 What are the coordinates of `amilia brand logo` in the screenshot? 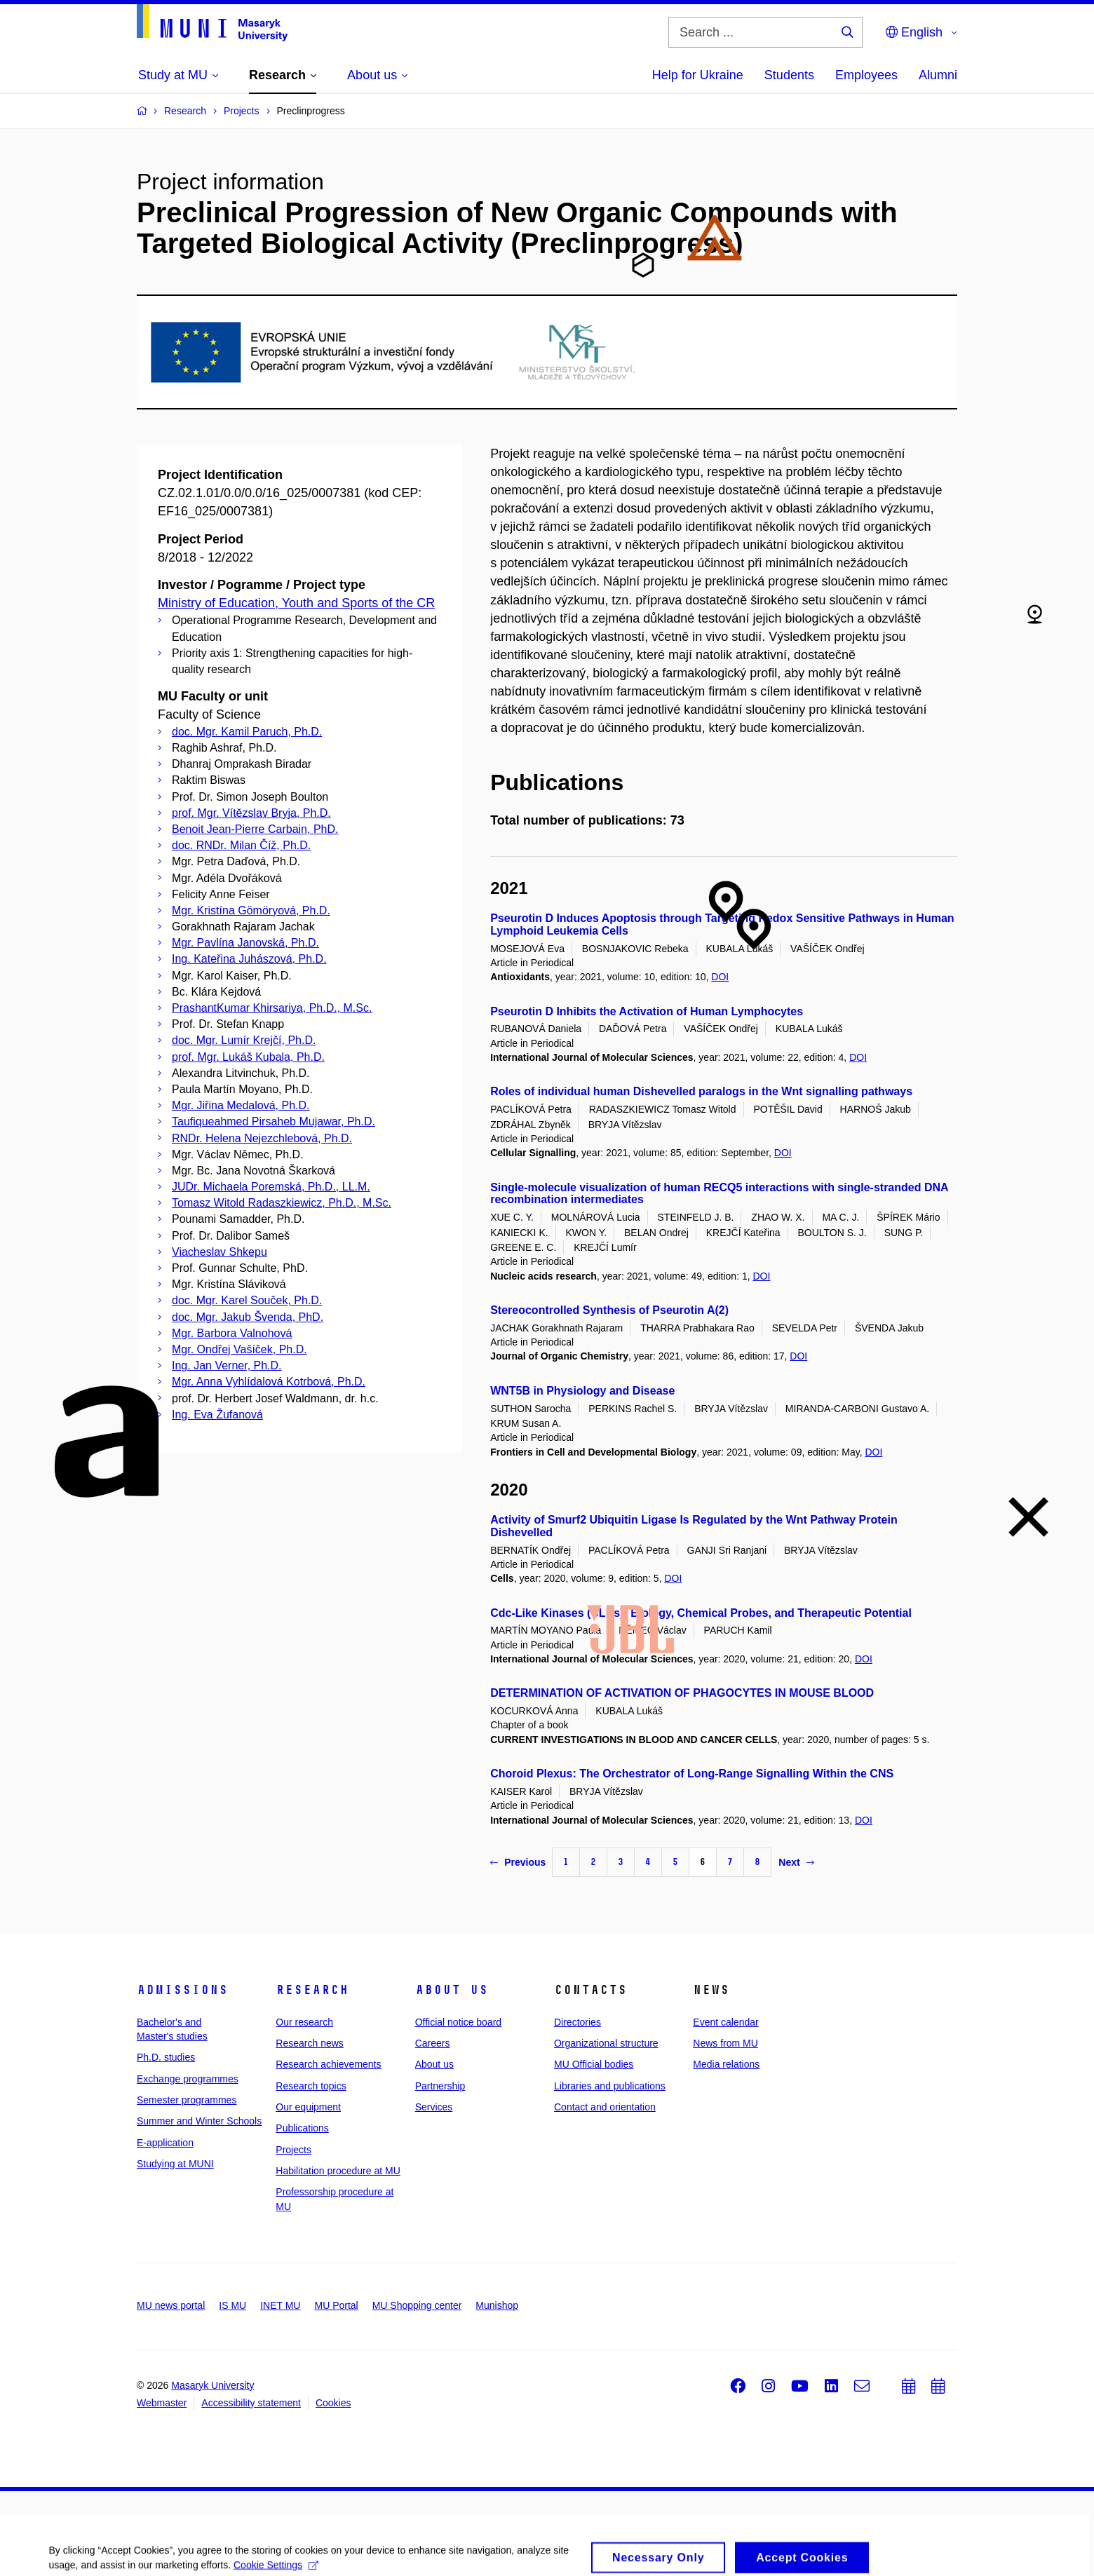 It's located at (107, 1442).